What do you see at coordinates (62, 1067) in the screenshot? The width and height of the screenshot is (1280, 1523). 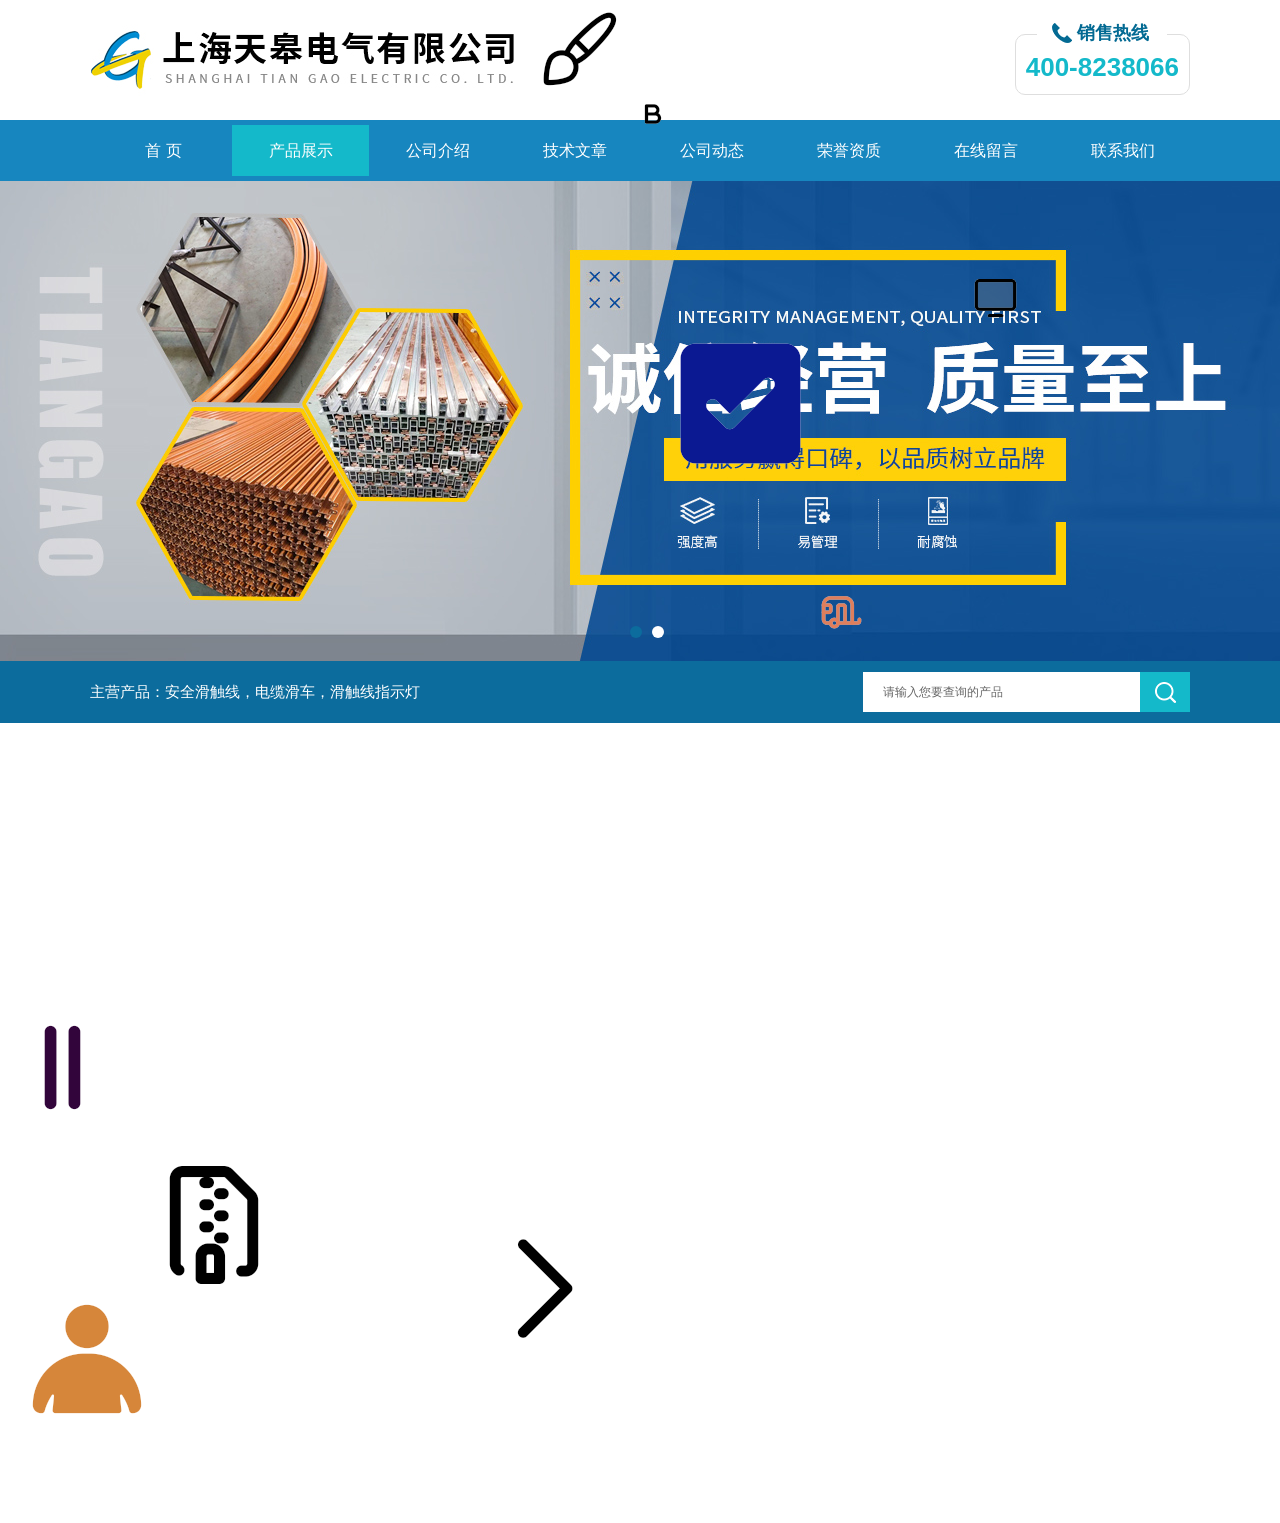 I see `drag to resize or reorder an element` at bounding box center [62, 1067].